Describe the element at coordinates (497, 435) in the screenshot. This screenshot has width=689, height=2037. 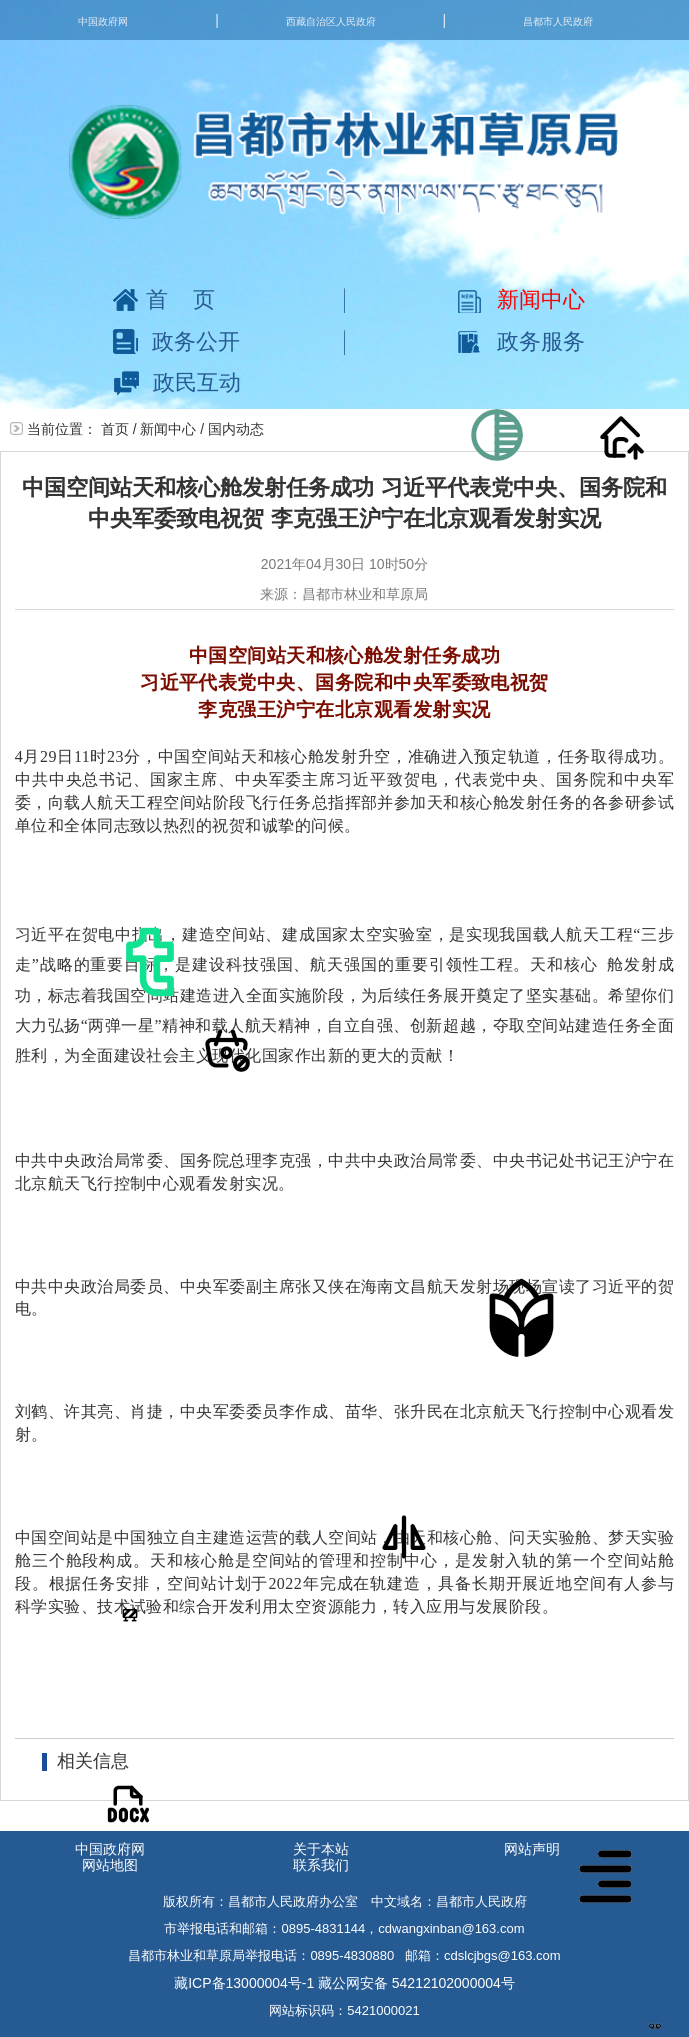
I see `adjust blur or focus settings` at that location.